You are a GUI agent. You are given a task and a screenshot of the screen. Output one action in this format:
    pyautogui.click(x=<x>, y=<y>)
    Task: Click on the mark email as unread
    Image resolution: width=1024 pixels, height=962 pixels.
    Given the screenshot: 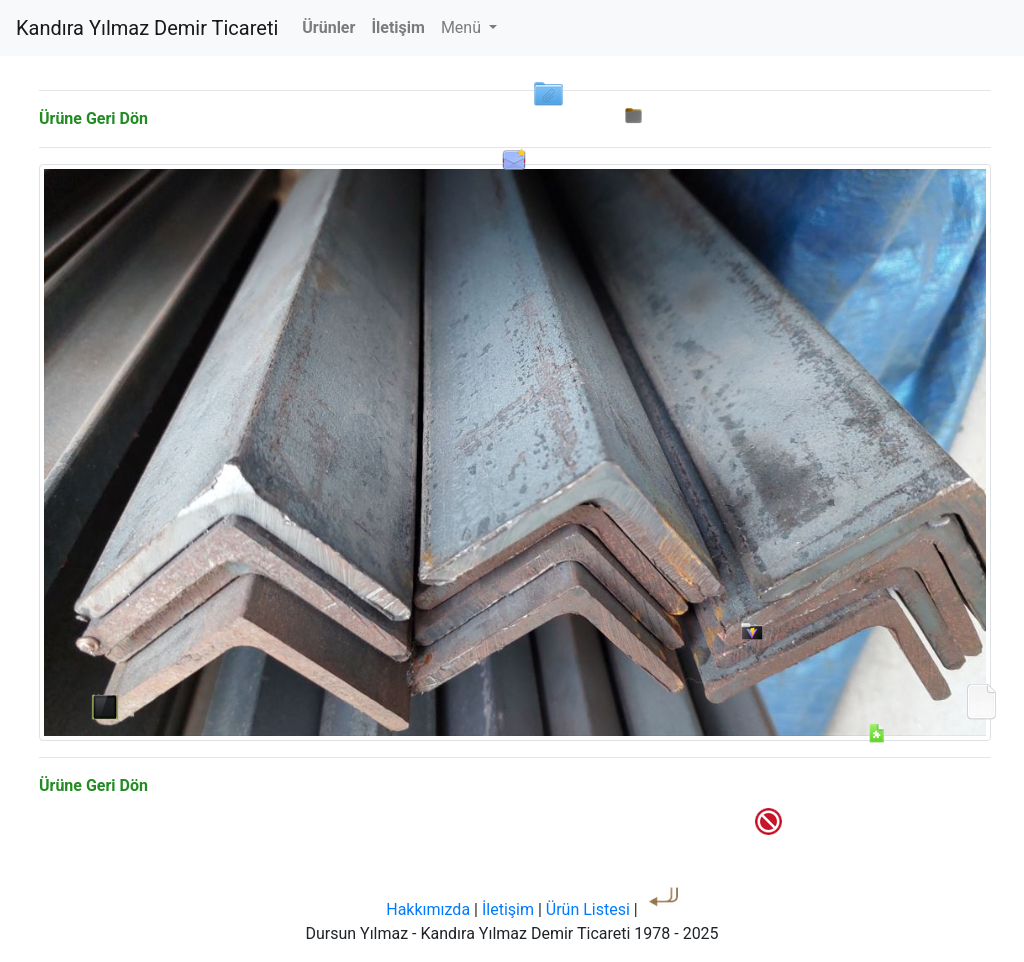 What is the action you would take?
    pyautogui.click(x=514, y=160)
    